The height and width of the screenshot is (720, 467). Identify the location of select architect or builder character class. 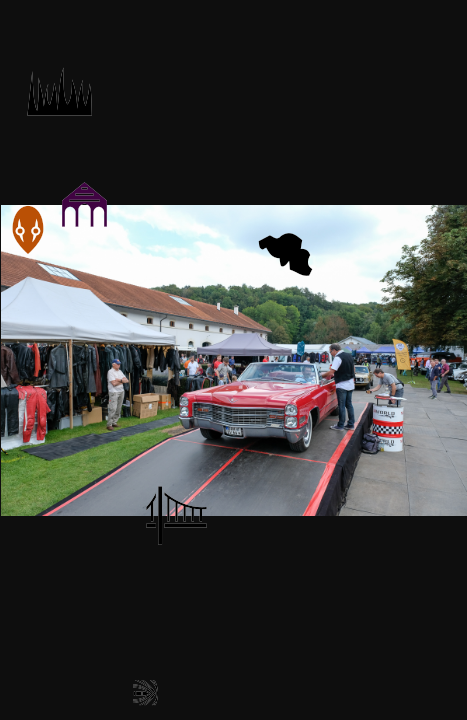
(28, 230).